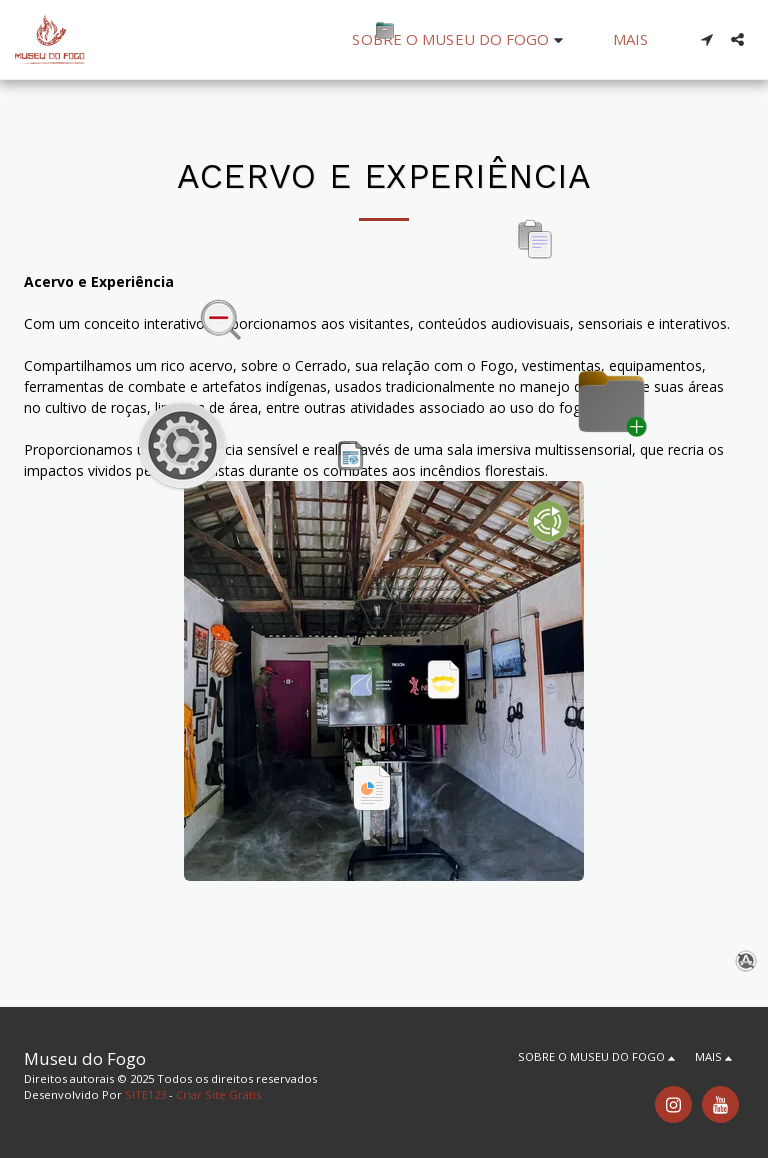  I want to click on check for available software updates, so click(746, 961).